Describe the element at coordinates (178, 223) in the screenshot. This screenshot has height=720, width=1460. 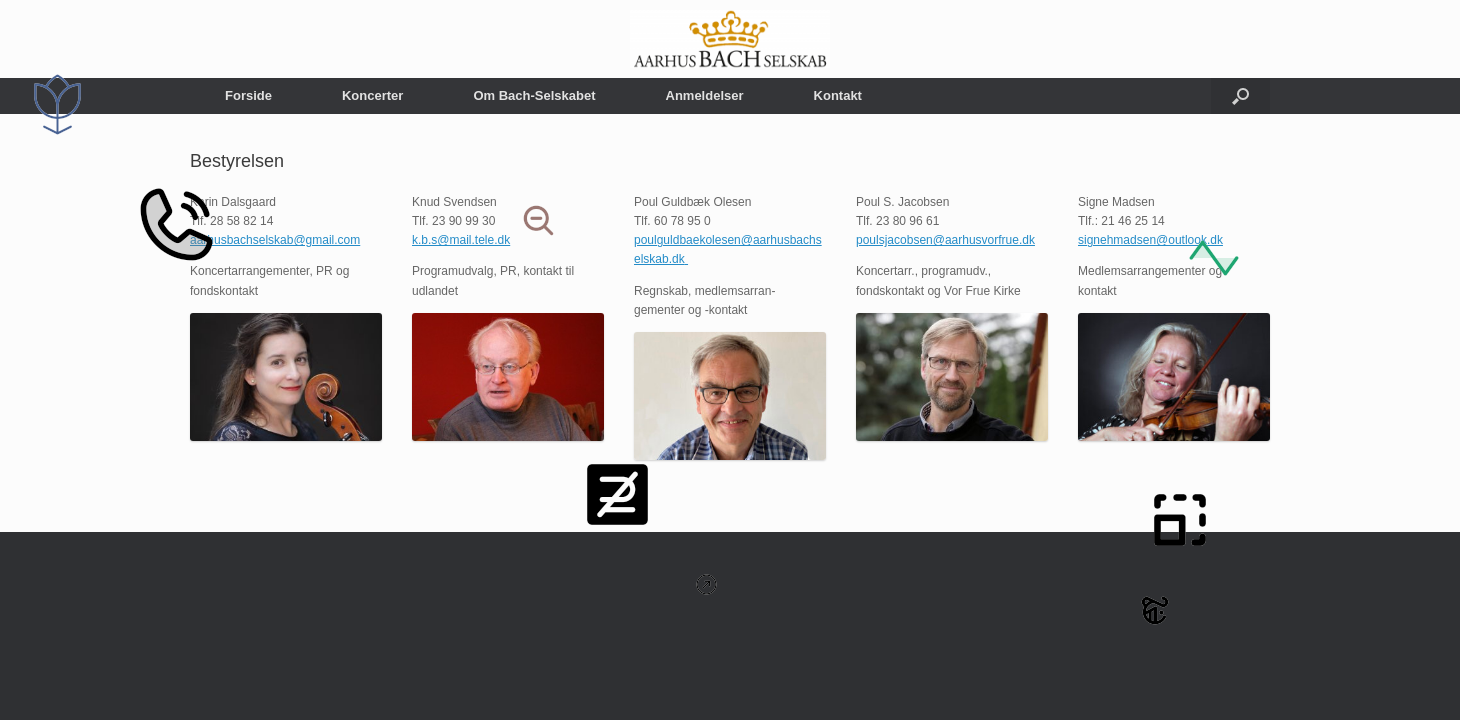
I see `make a phone call` at that location.